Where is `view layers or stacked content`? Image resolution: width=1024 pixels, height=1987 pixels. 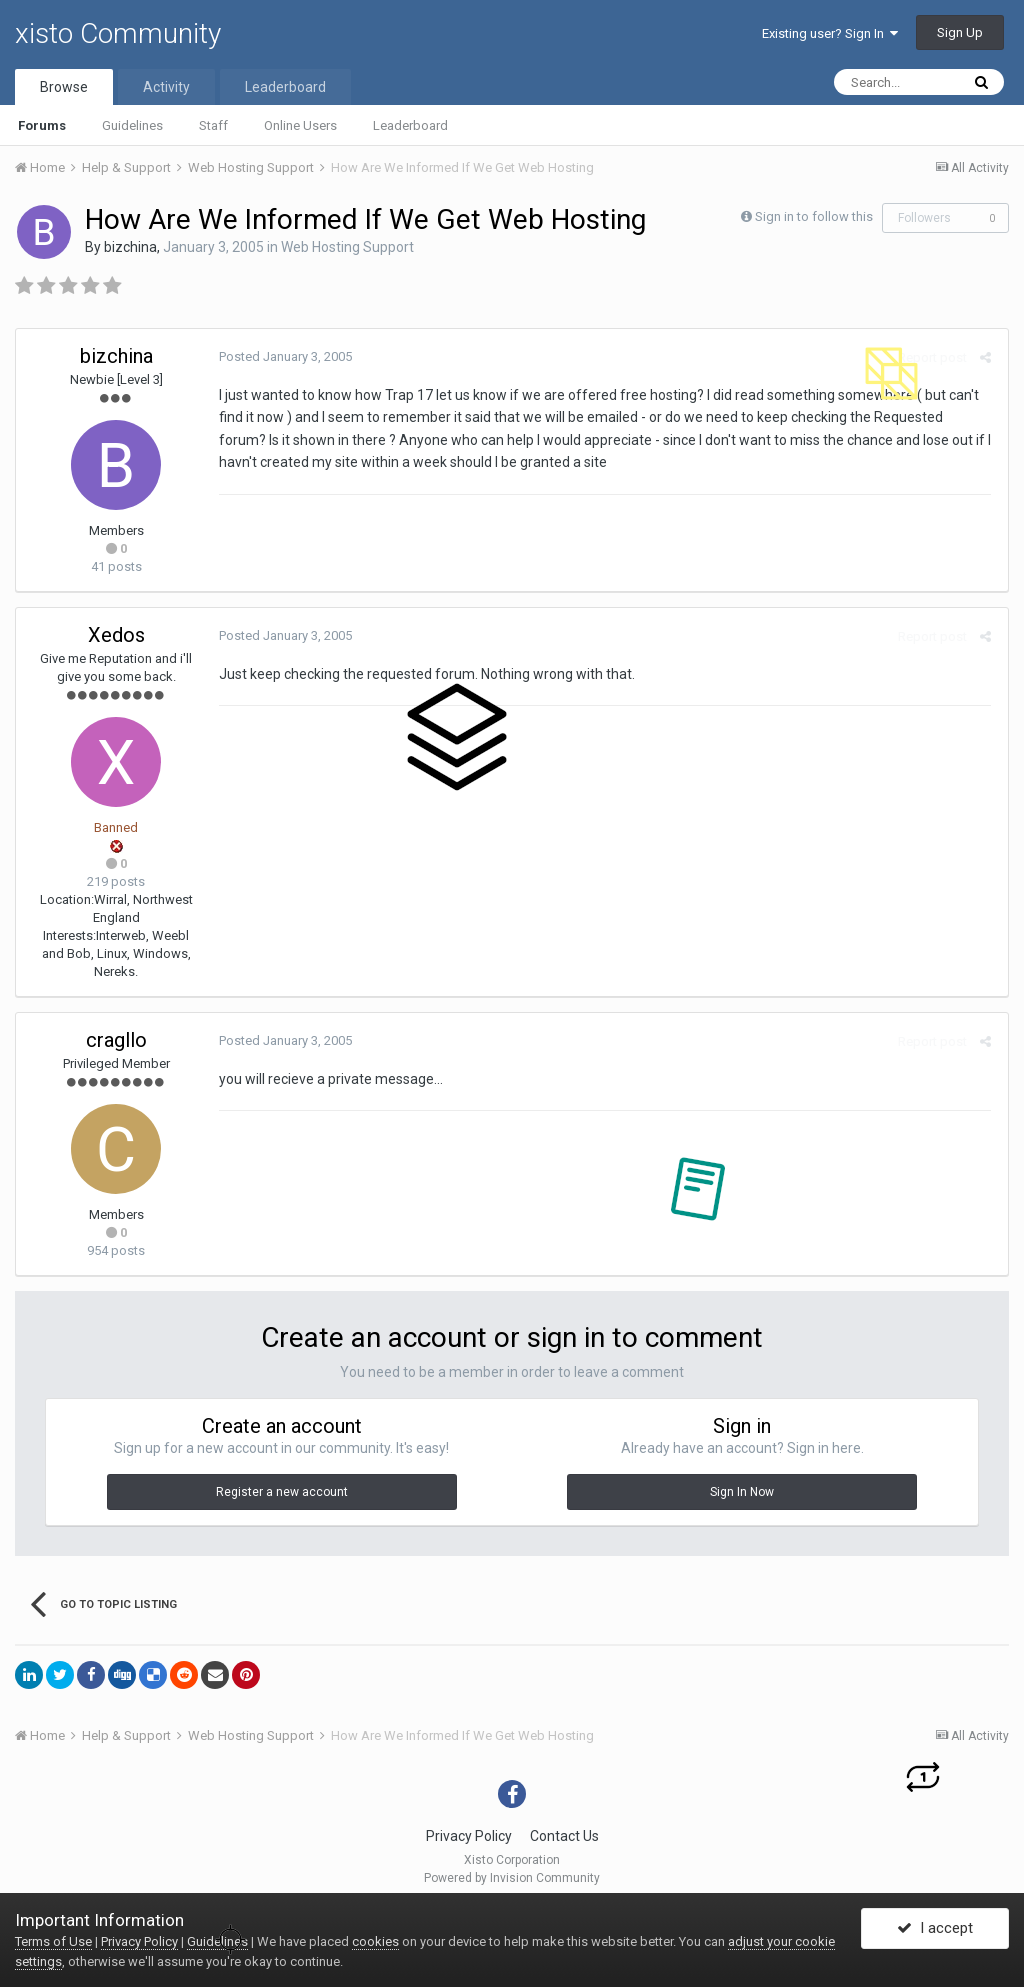
view layers or stacked content is located at coordinates (457, 737).